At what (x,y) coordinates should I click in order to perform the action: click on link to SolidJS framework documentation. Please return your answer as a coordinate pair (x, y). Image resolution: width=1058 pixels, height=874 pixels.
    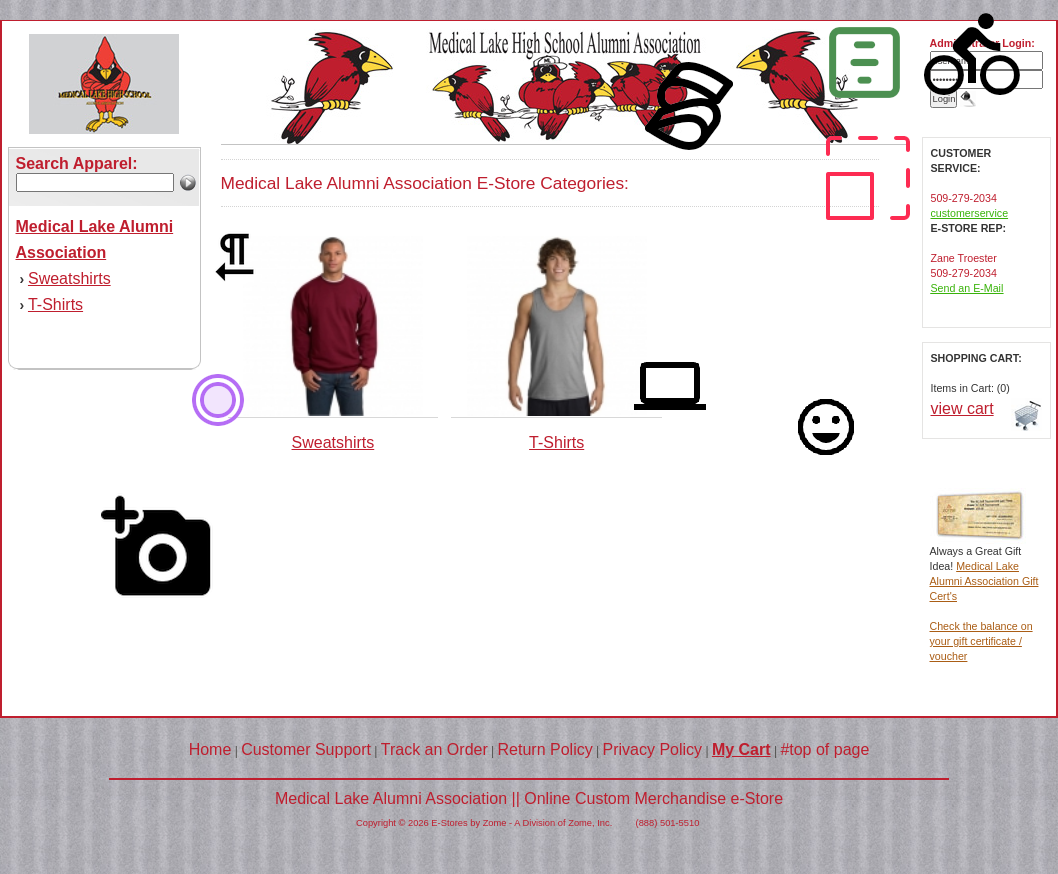
    Looking at the image, I should click on (689, 106).